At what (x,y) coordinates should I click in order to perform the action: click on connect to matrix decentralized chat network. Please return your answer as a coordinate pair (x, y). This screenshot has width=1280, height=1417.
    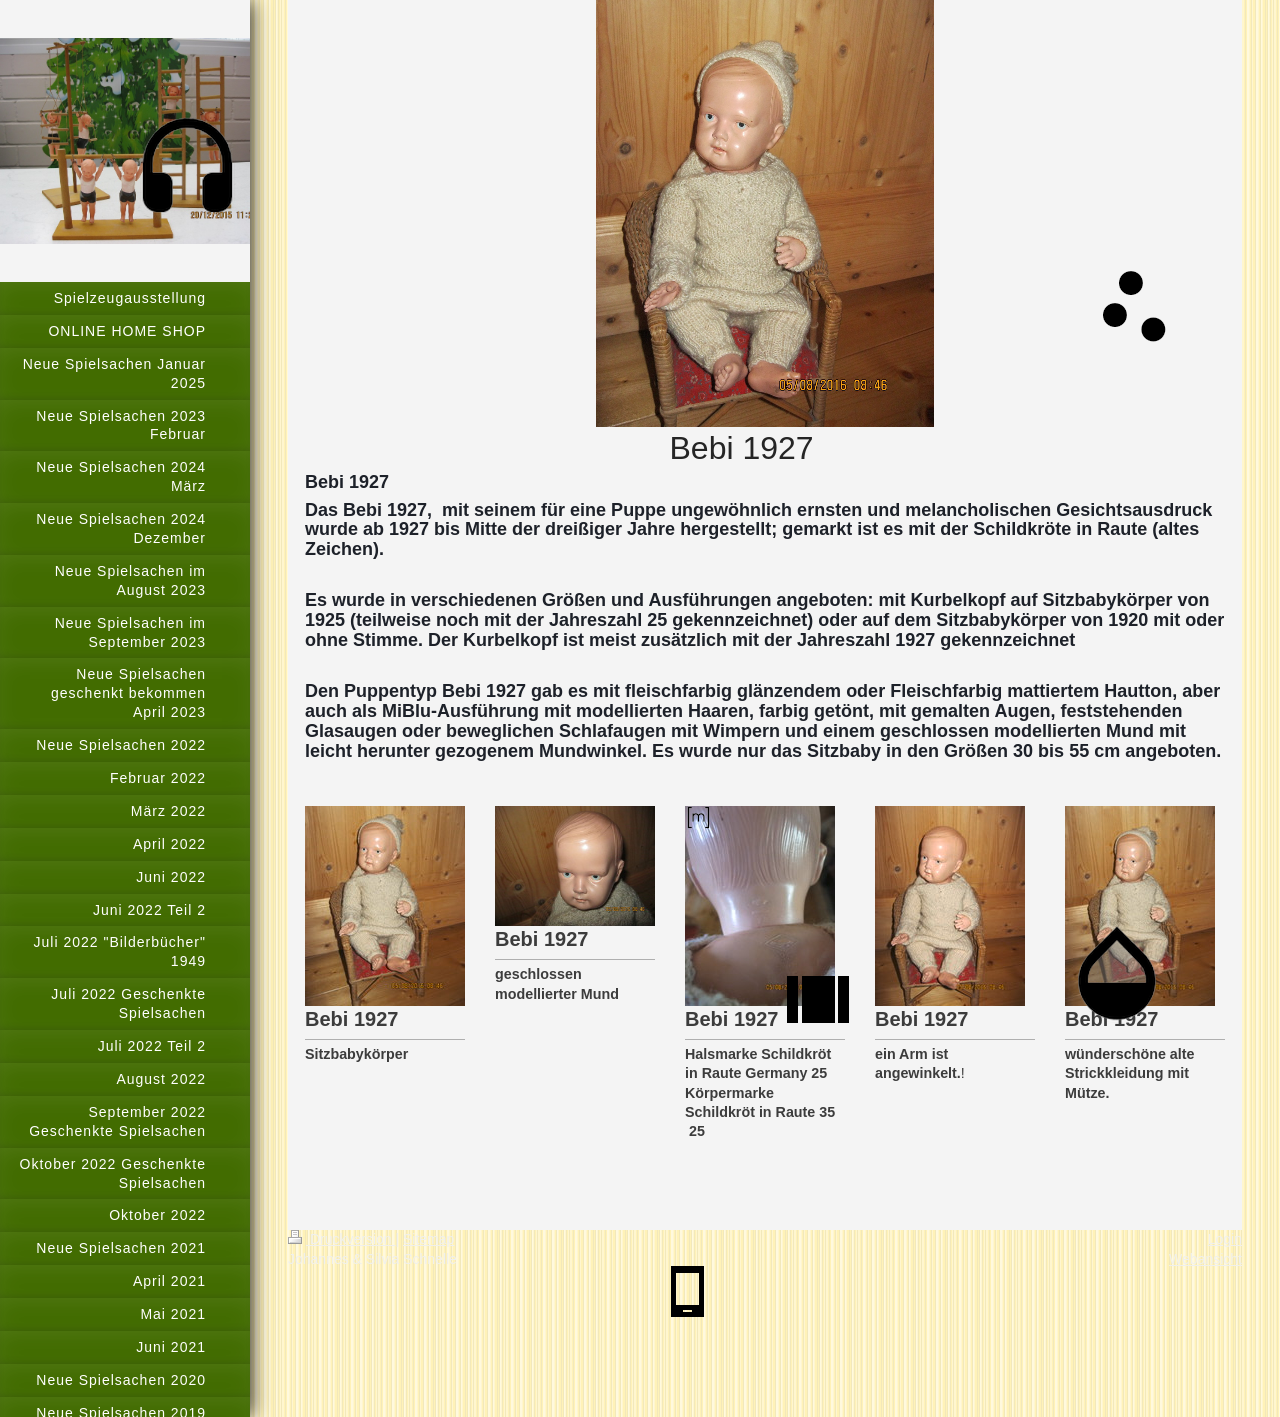
    Looking at the image, I should click on (698, 817).